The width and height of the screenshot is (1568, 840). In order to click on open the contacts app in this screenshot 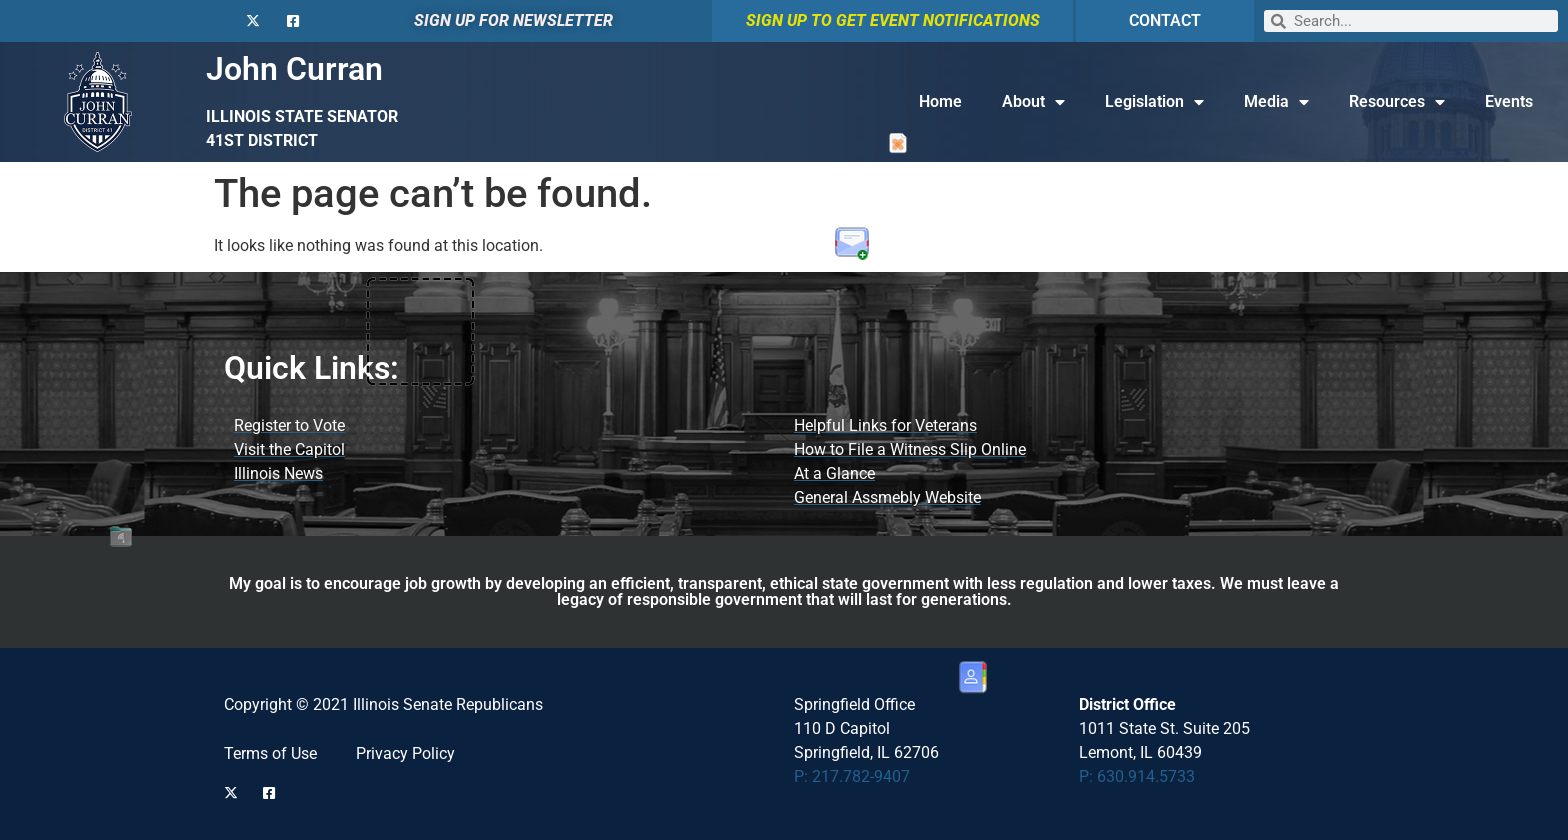, I will do `click(973, 677)`.